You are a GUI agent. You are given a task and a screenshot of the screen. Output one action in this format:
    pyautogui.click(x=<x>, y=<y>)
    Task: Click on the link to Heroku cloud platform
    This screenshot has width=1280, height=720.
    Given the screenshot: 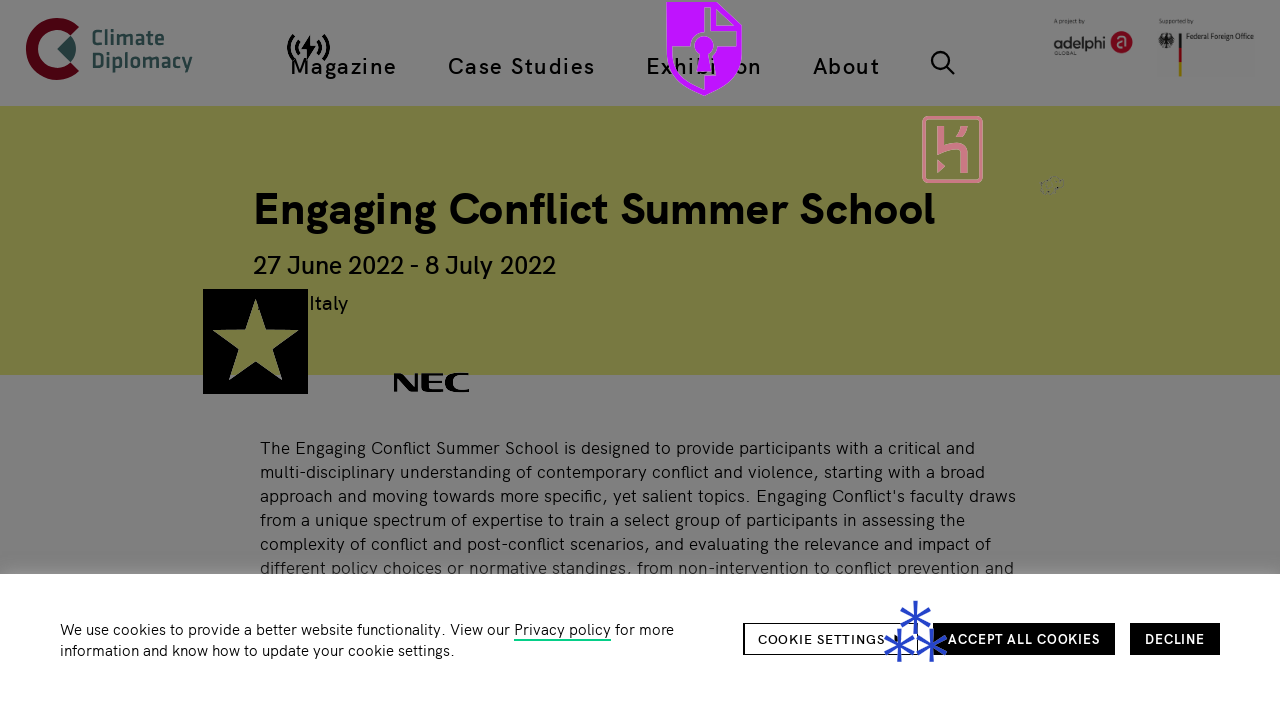 What is the action you would take?
    pyautogui.click(x=952, y=149)
    